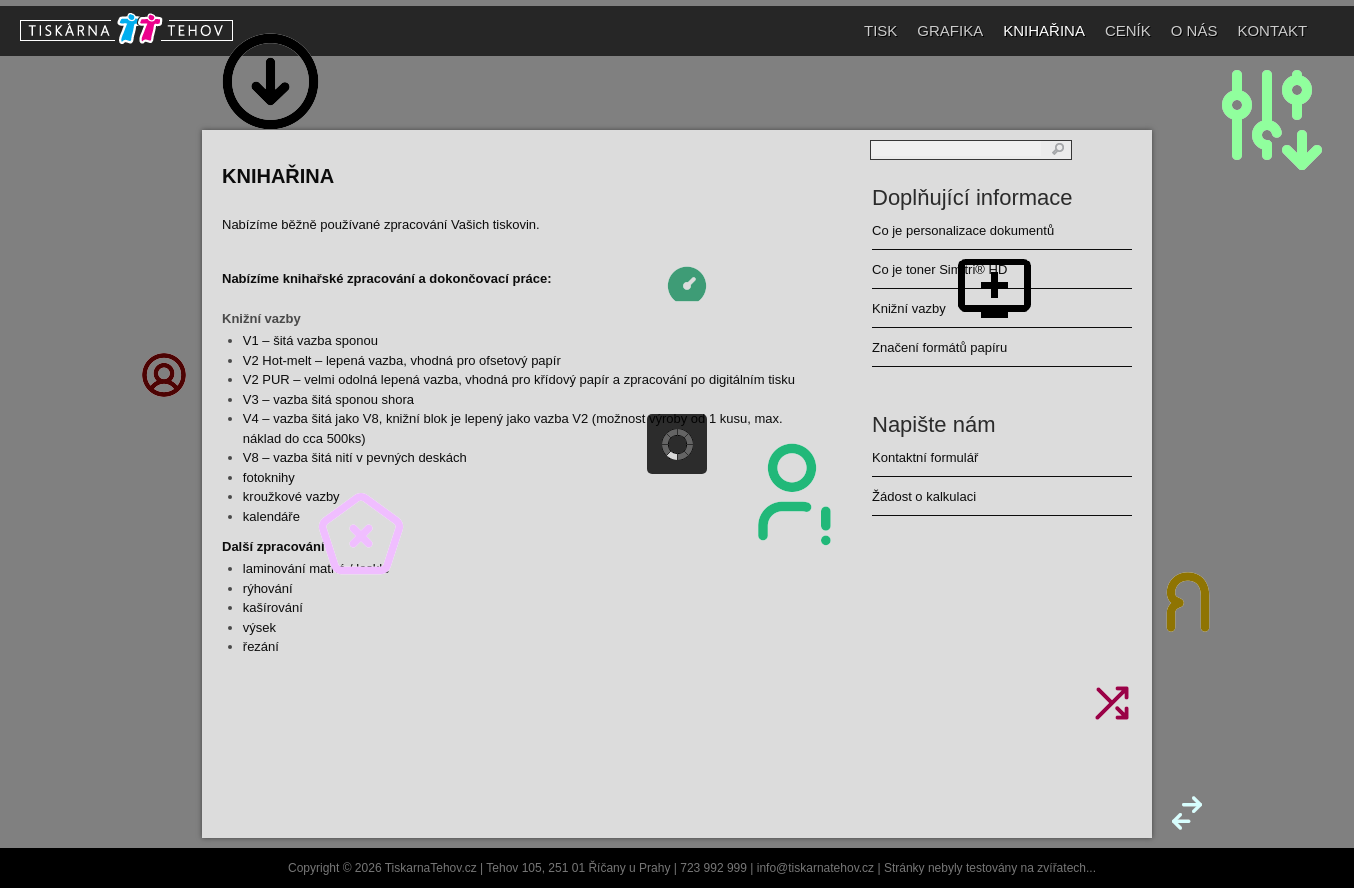 This screenshot has width=1354, height=888. Describe the element at coordinates (687, 284) in the screenshot. I see `access your dashboard overview` at that location.